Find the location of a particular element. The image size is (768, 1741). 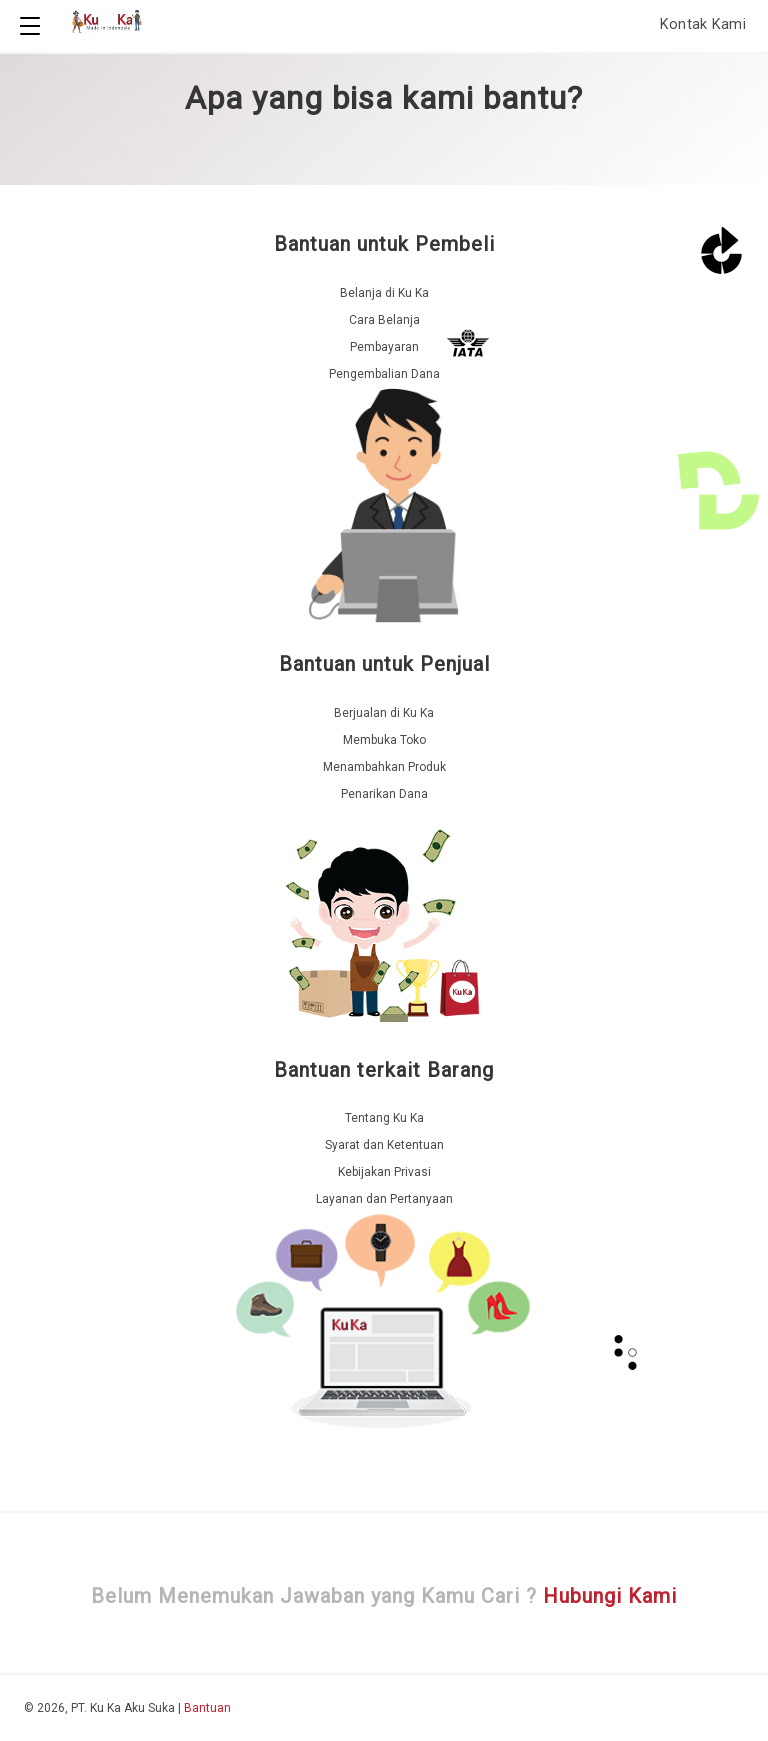

open Decap CMS dashboard is located at coordinates (718, 490).